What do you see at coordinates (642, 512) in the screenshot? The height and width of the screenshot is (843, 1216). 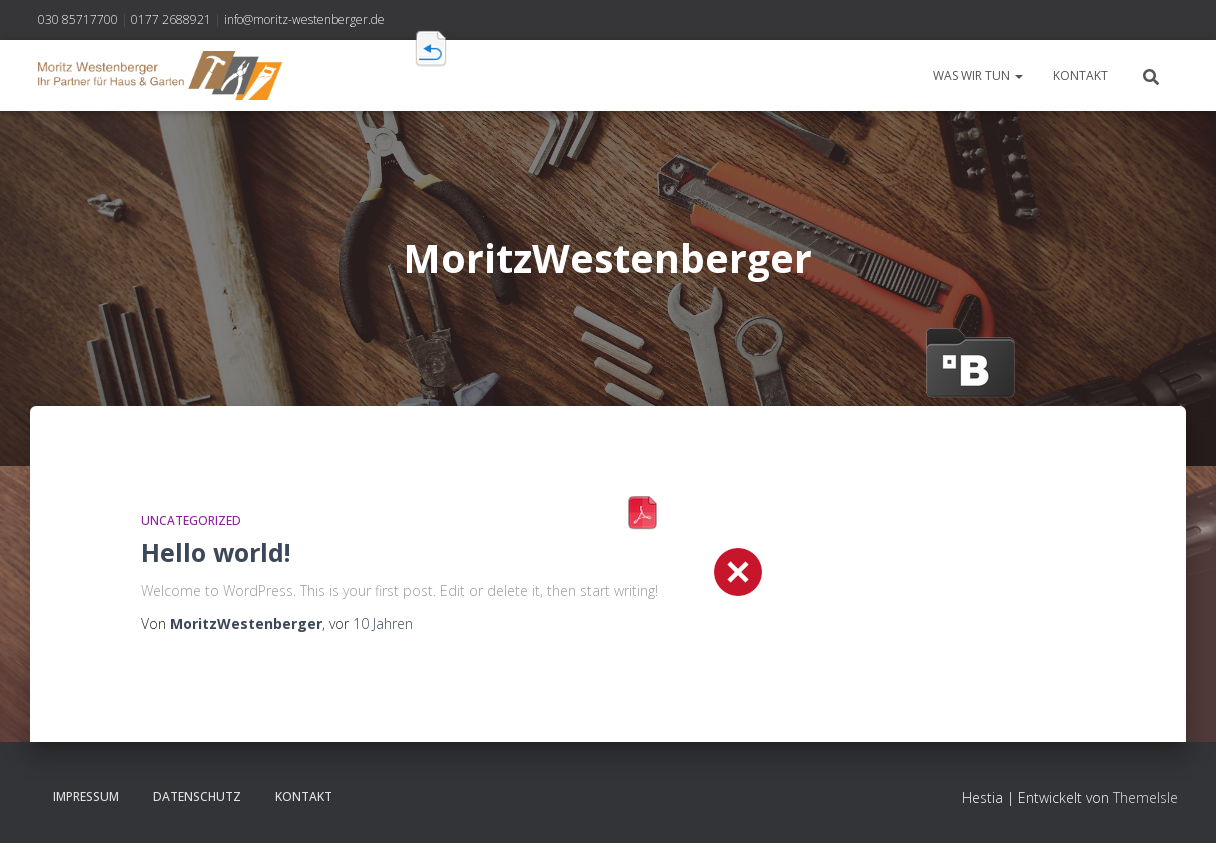 I see `open a compressed PDF file` at bounding box center [642, 512].